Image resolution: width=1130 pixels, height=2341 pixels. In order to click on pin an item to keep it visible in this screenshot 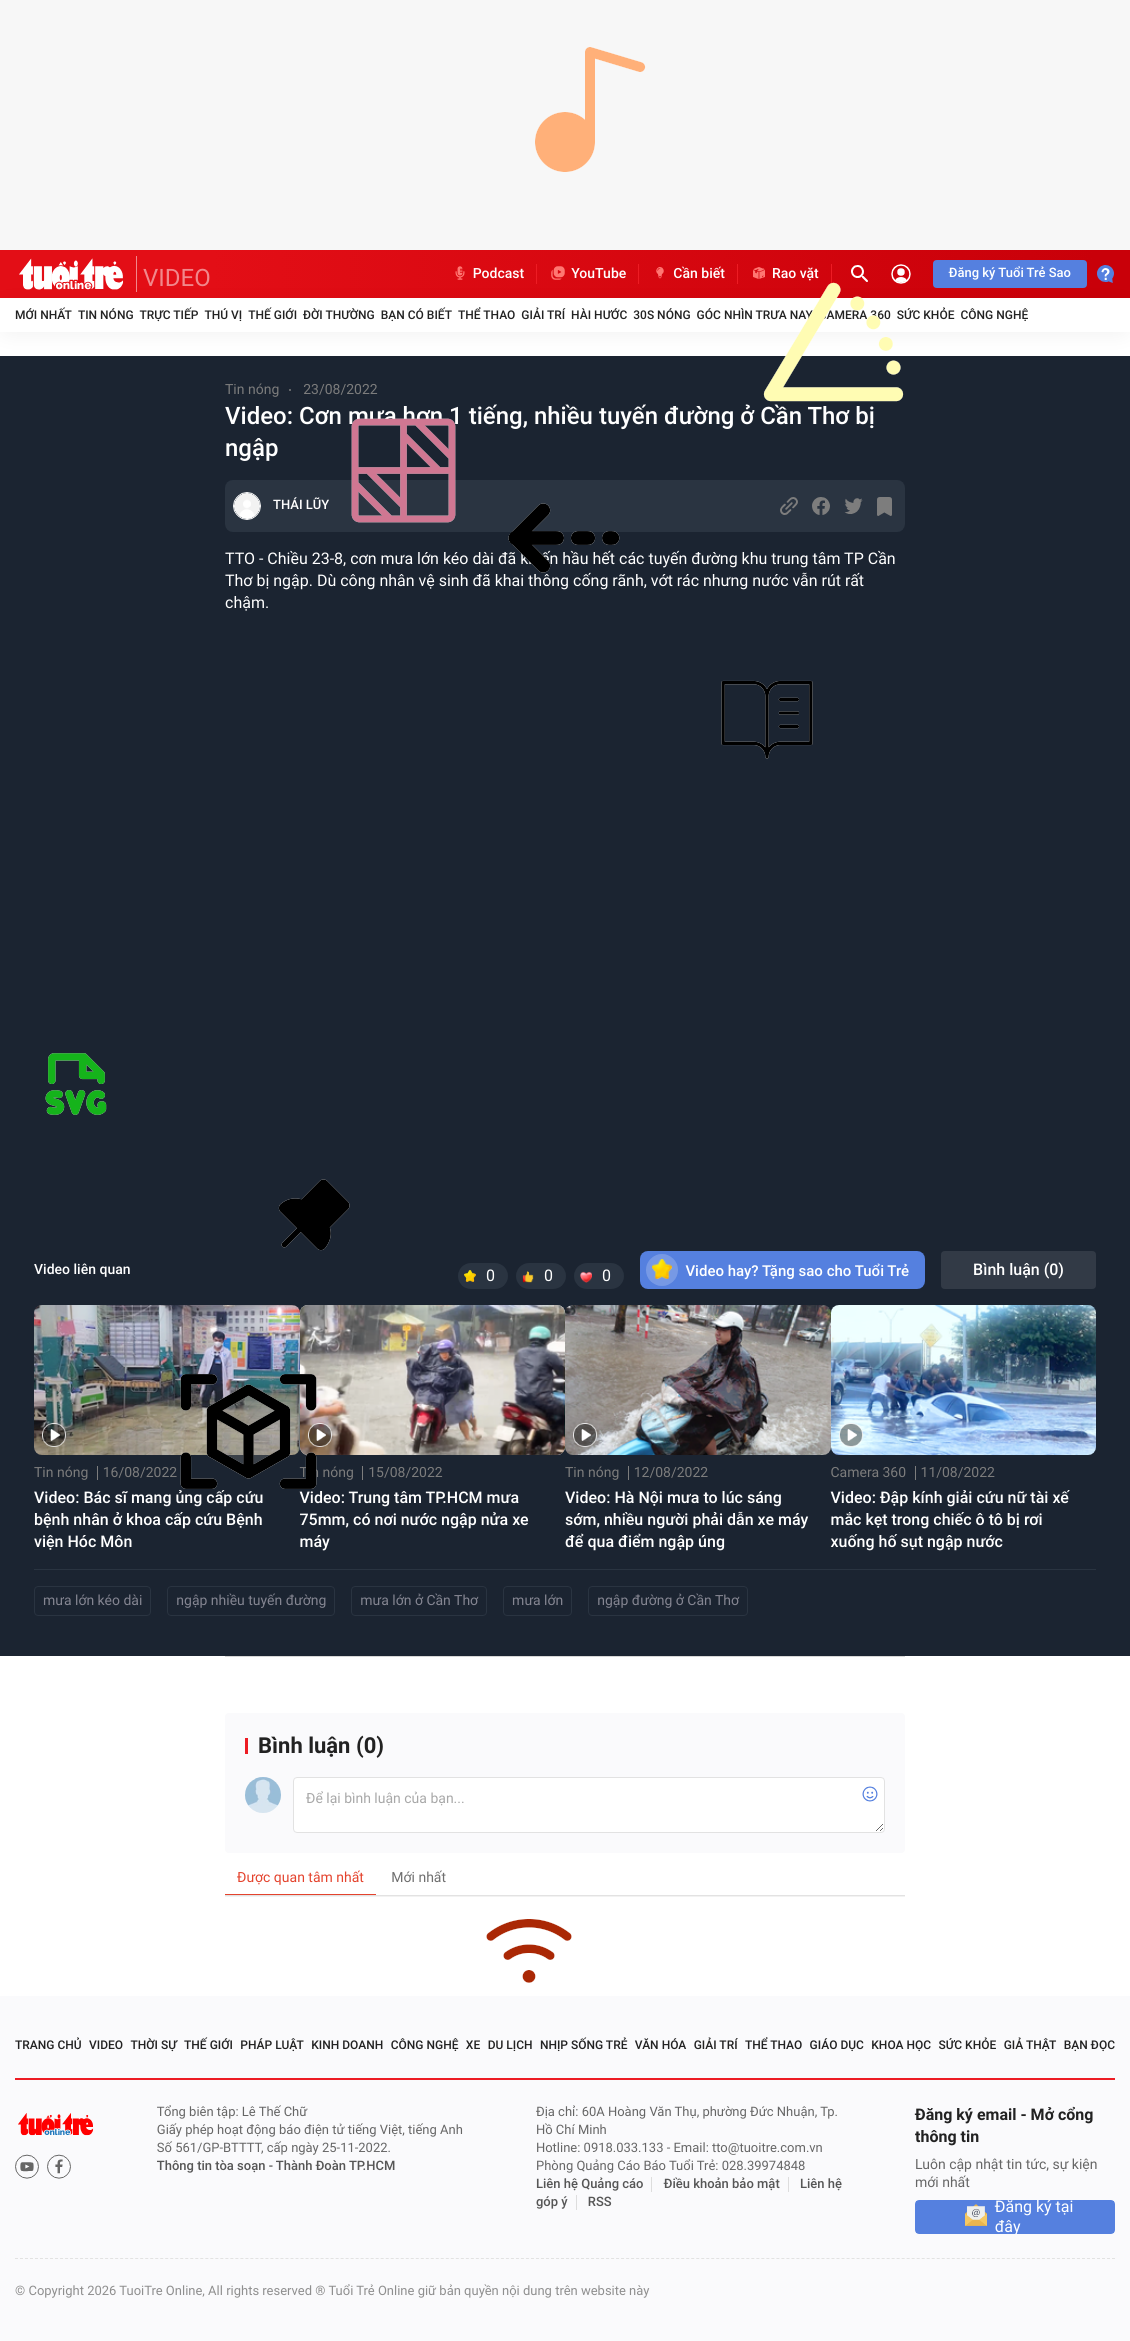, I will do `click(311, 1217)`.